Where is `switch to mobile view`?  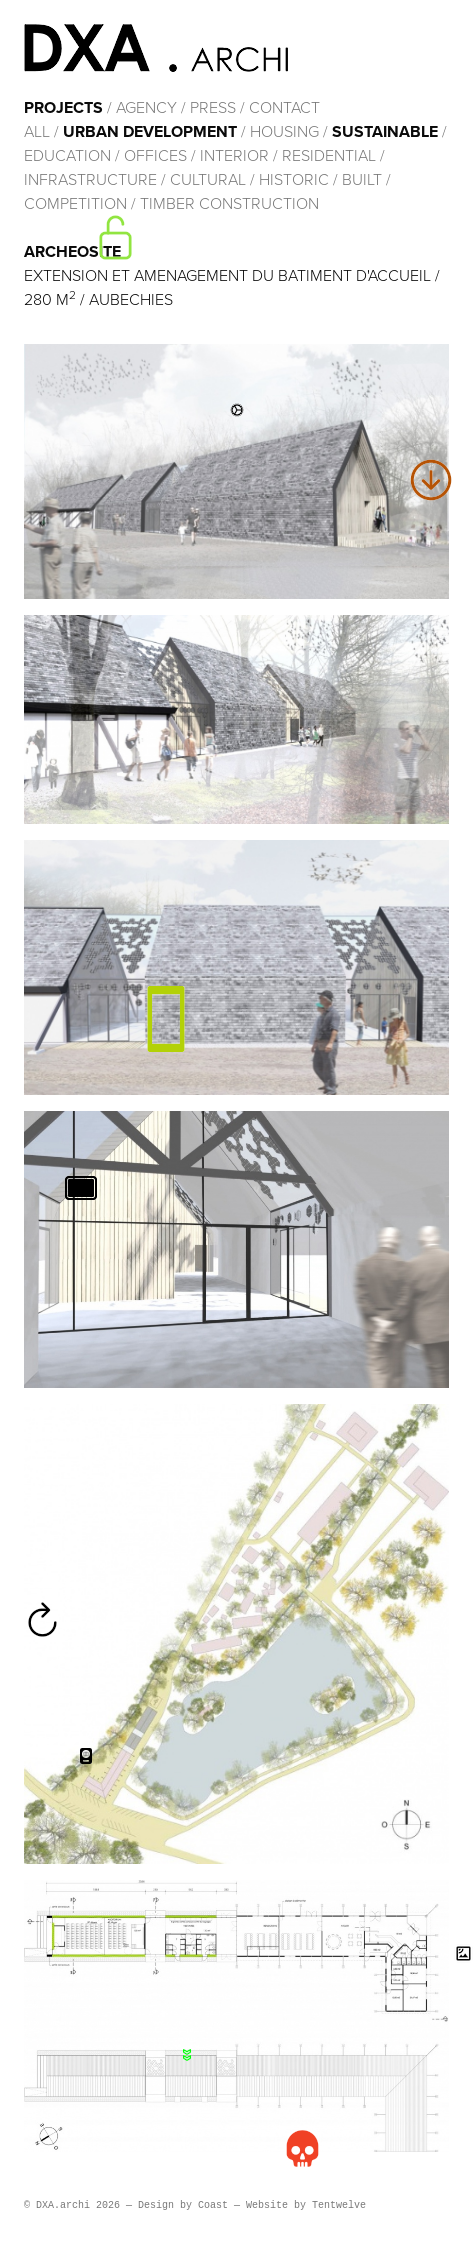
switch to mobile view is located at coordinates (166, 1019).